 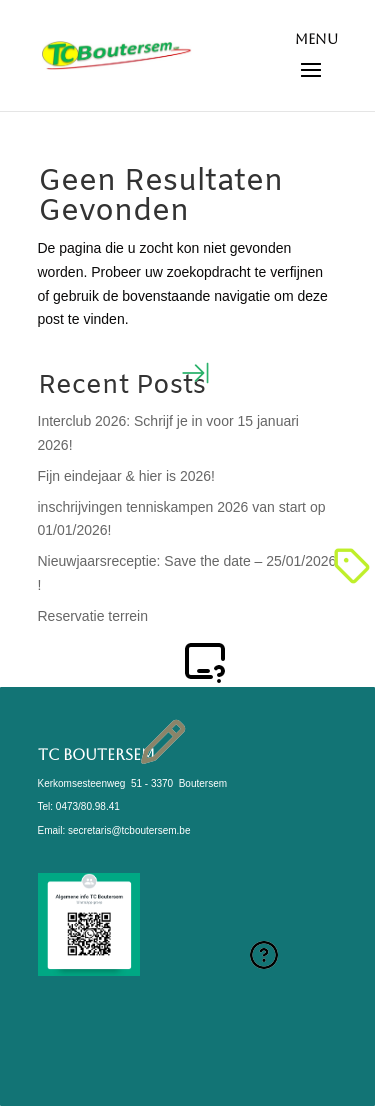 I want to click on edit content or settings, so click(x=163, y=742).